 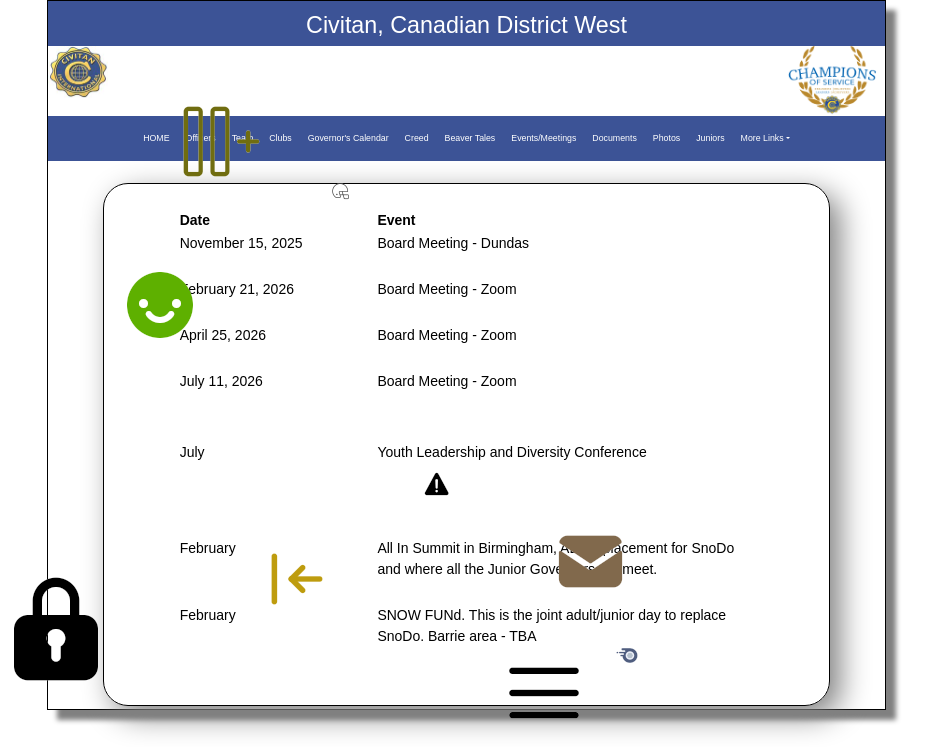 I want to click on collapse sidebar or panel, so click(x=297, y=579).